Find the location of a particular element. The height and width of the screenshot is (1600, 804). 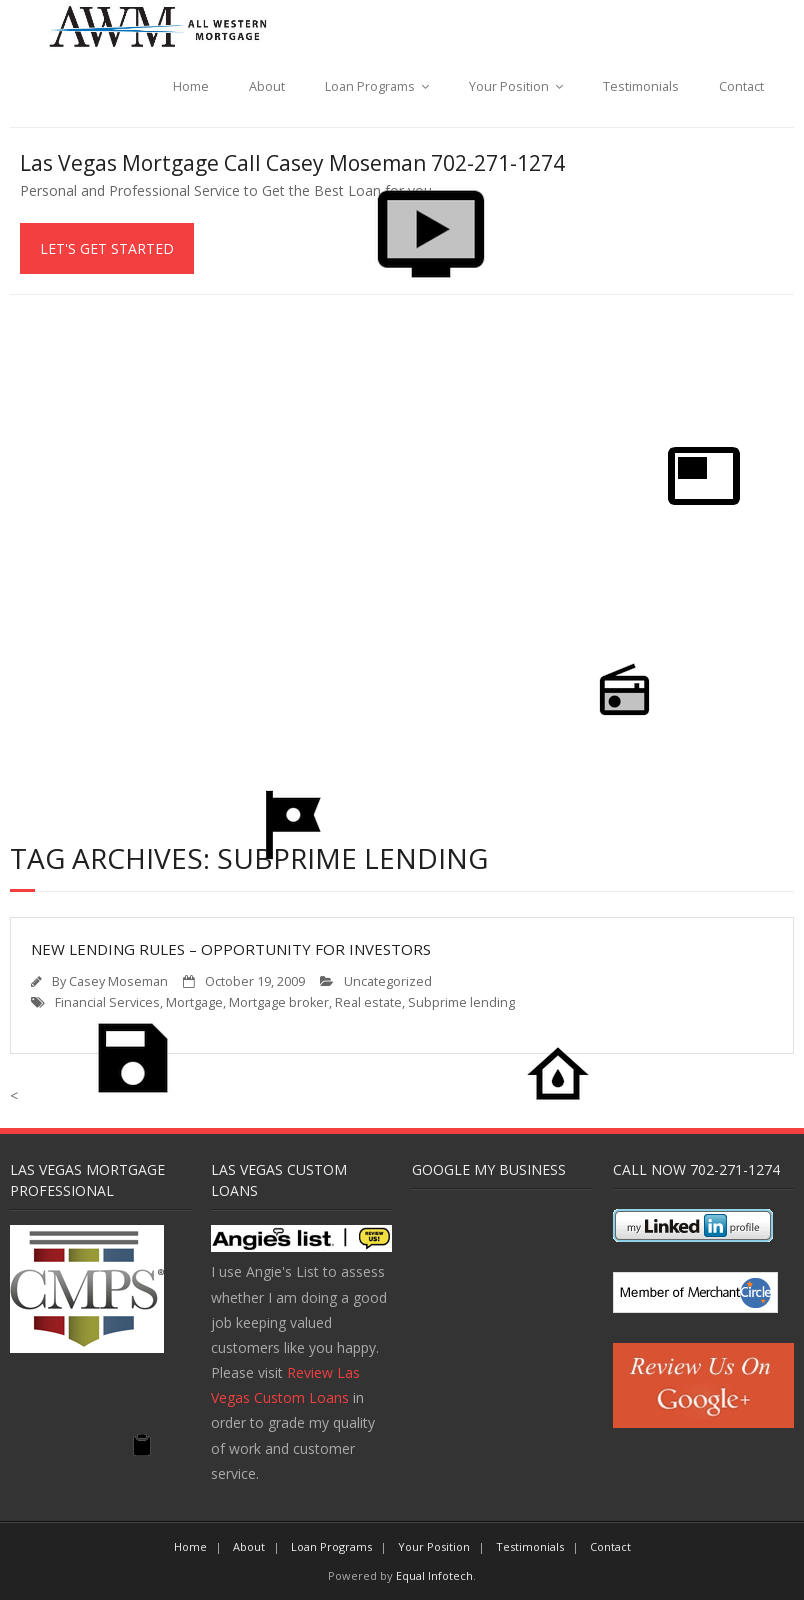

start a guided tour or walkthrough is located at coordinates (290, 825).